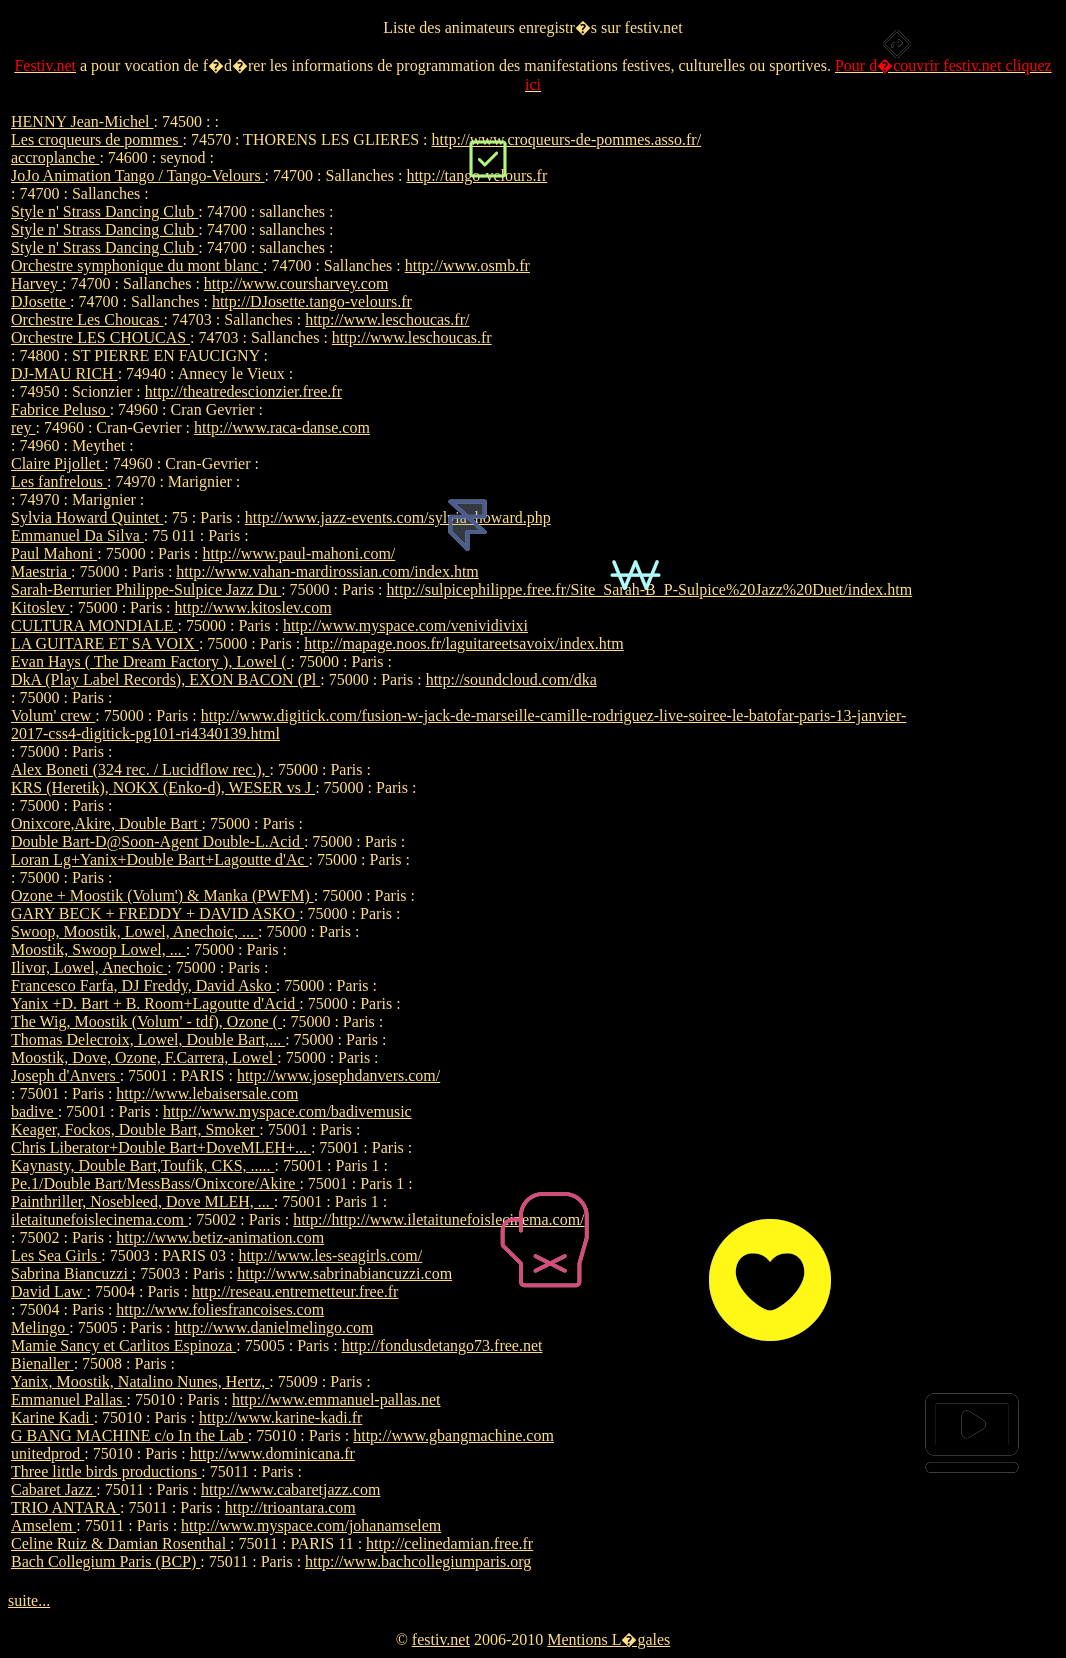  I want to click on open framer app, so click(467, 522).